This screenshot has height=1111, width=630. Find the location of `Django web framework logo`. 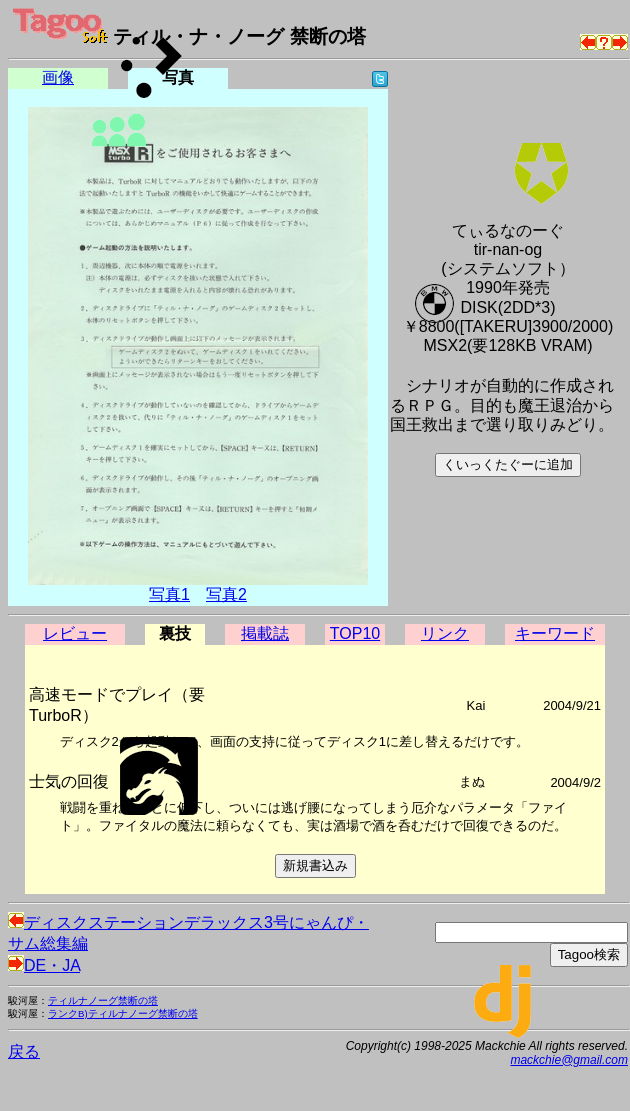

Django web framework logo is located at coordinates (502, 1001).